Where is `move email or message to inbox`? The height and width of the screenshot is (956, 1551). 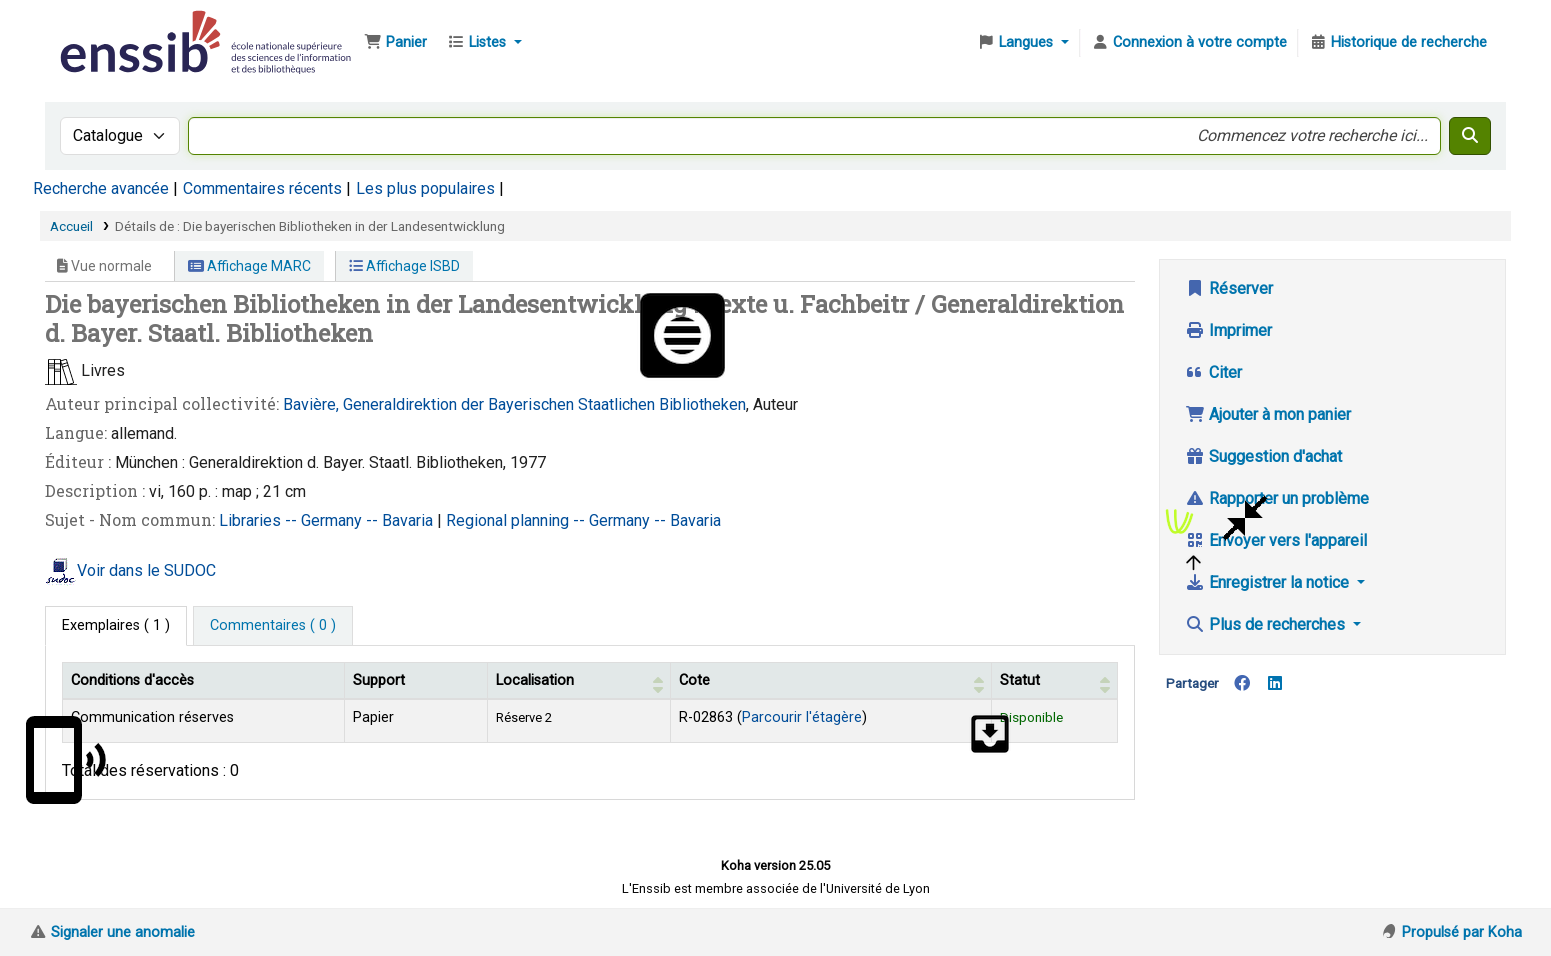
move email or message to inbox is located at coordinates (990, 734).